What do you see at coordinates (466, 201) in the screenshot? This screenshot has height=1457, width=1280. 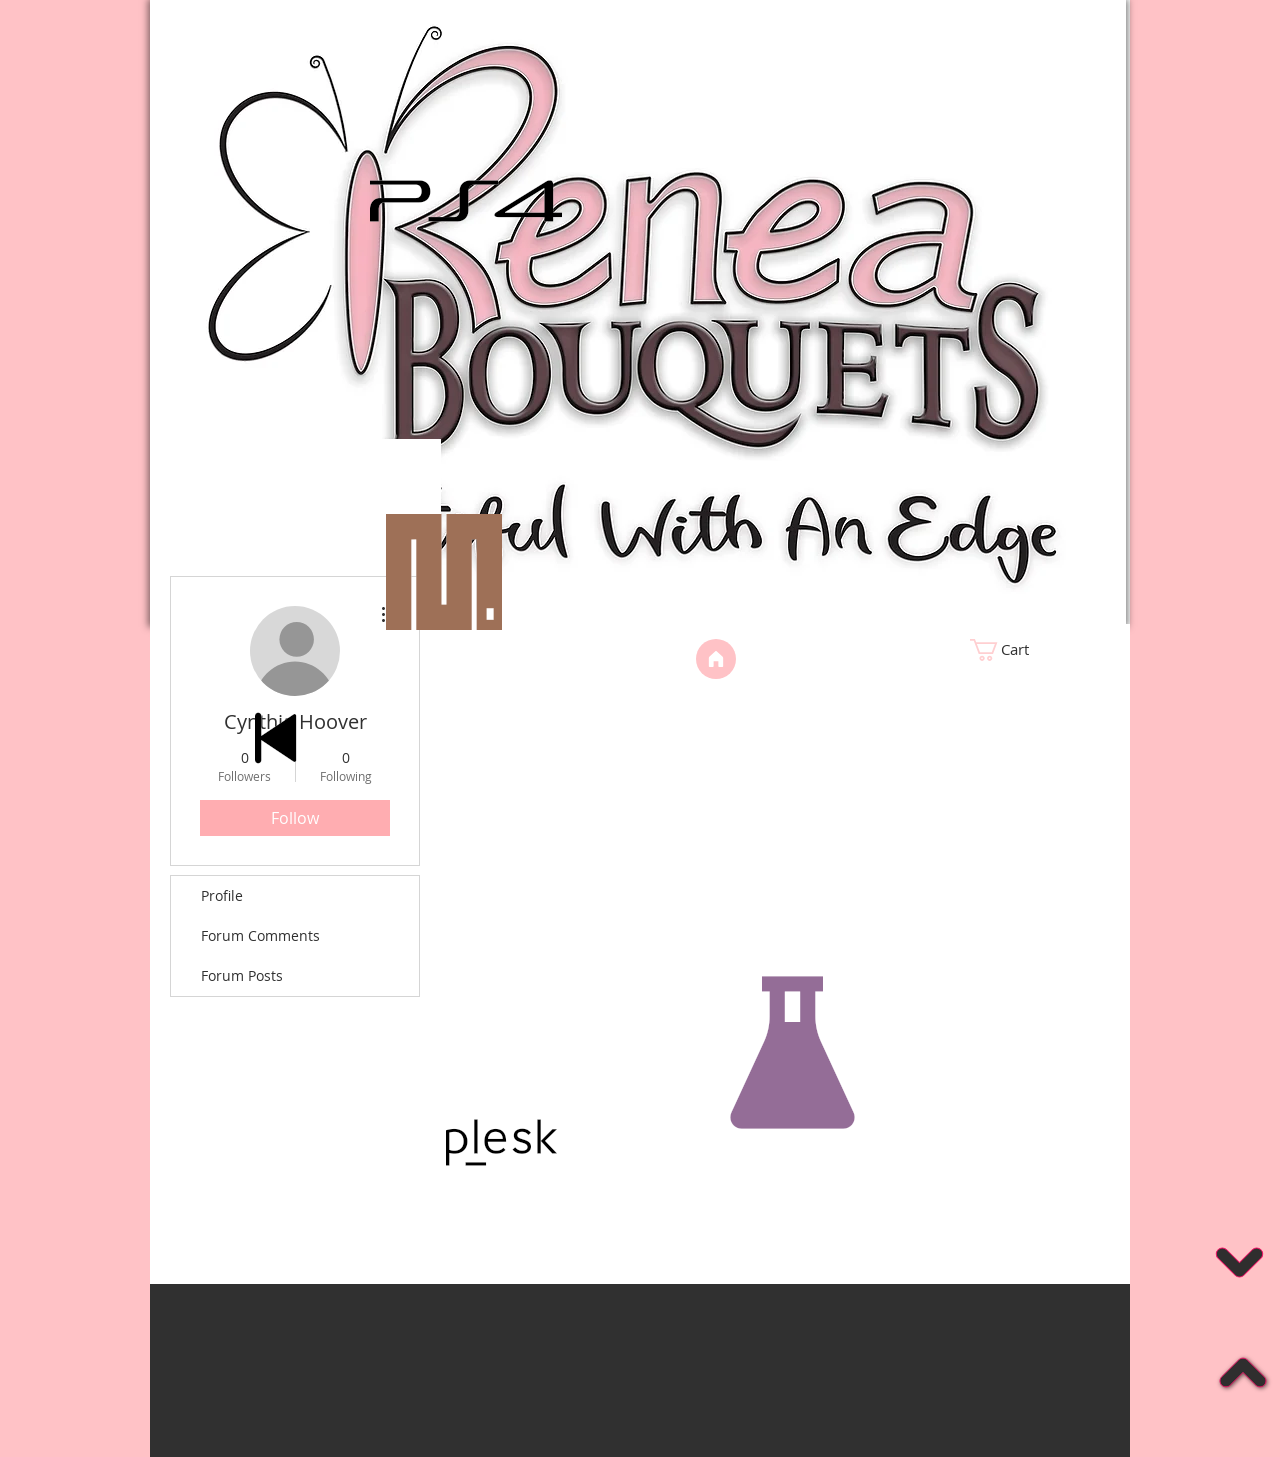 I see `PlayStation 4 brand logo` at bounding box center [466, 201].